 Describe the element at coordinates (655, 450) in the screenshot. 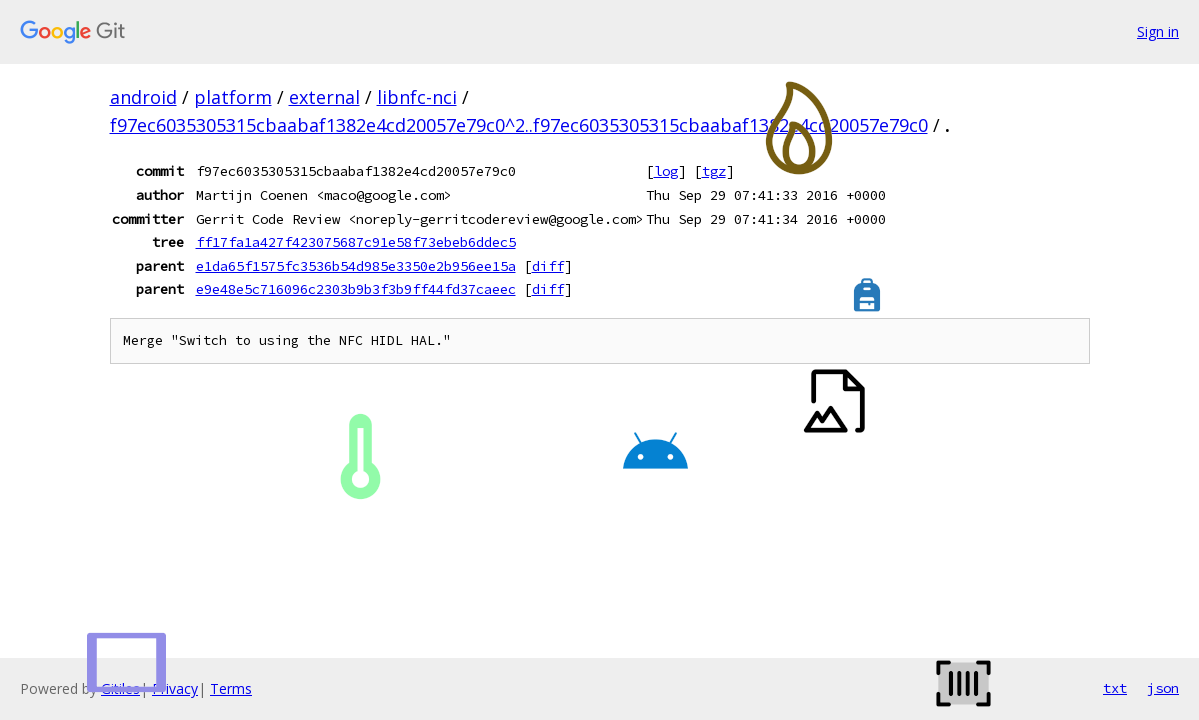

I see `android operating system logo` at that location.